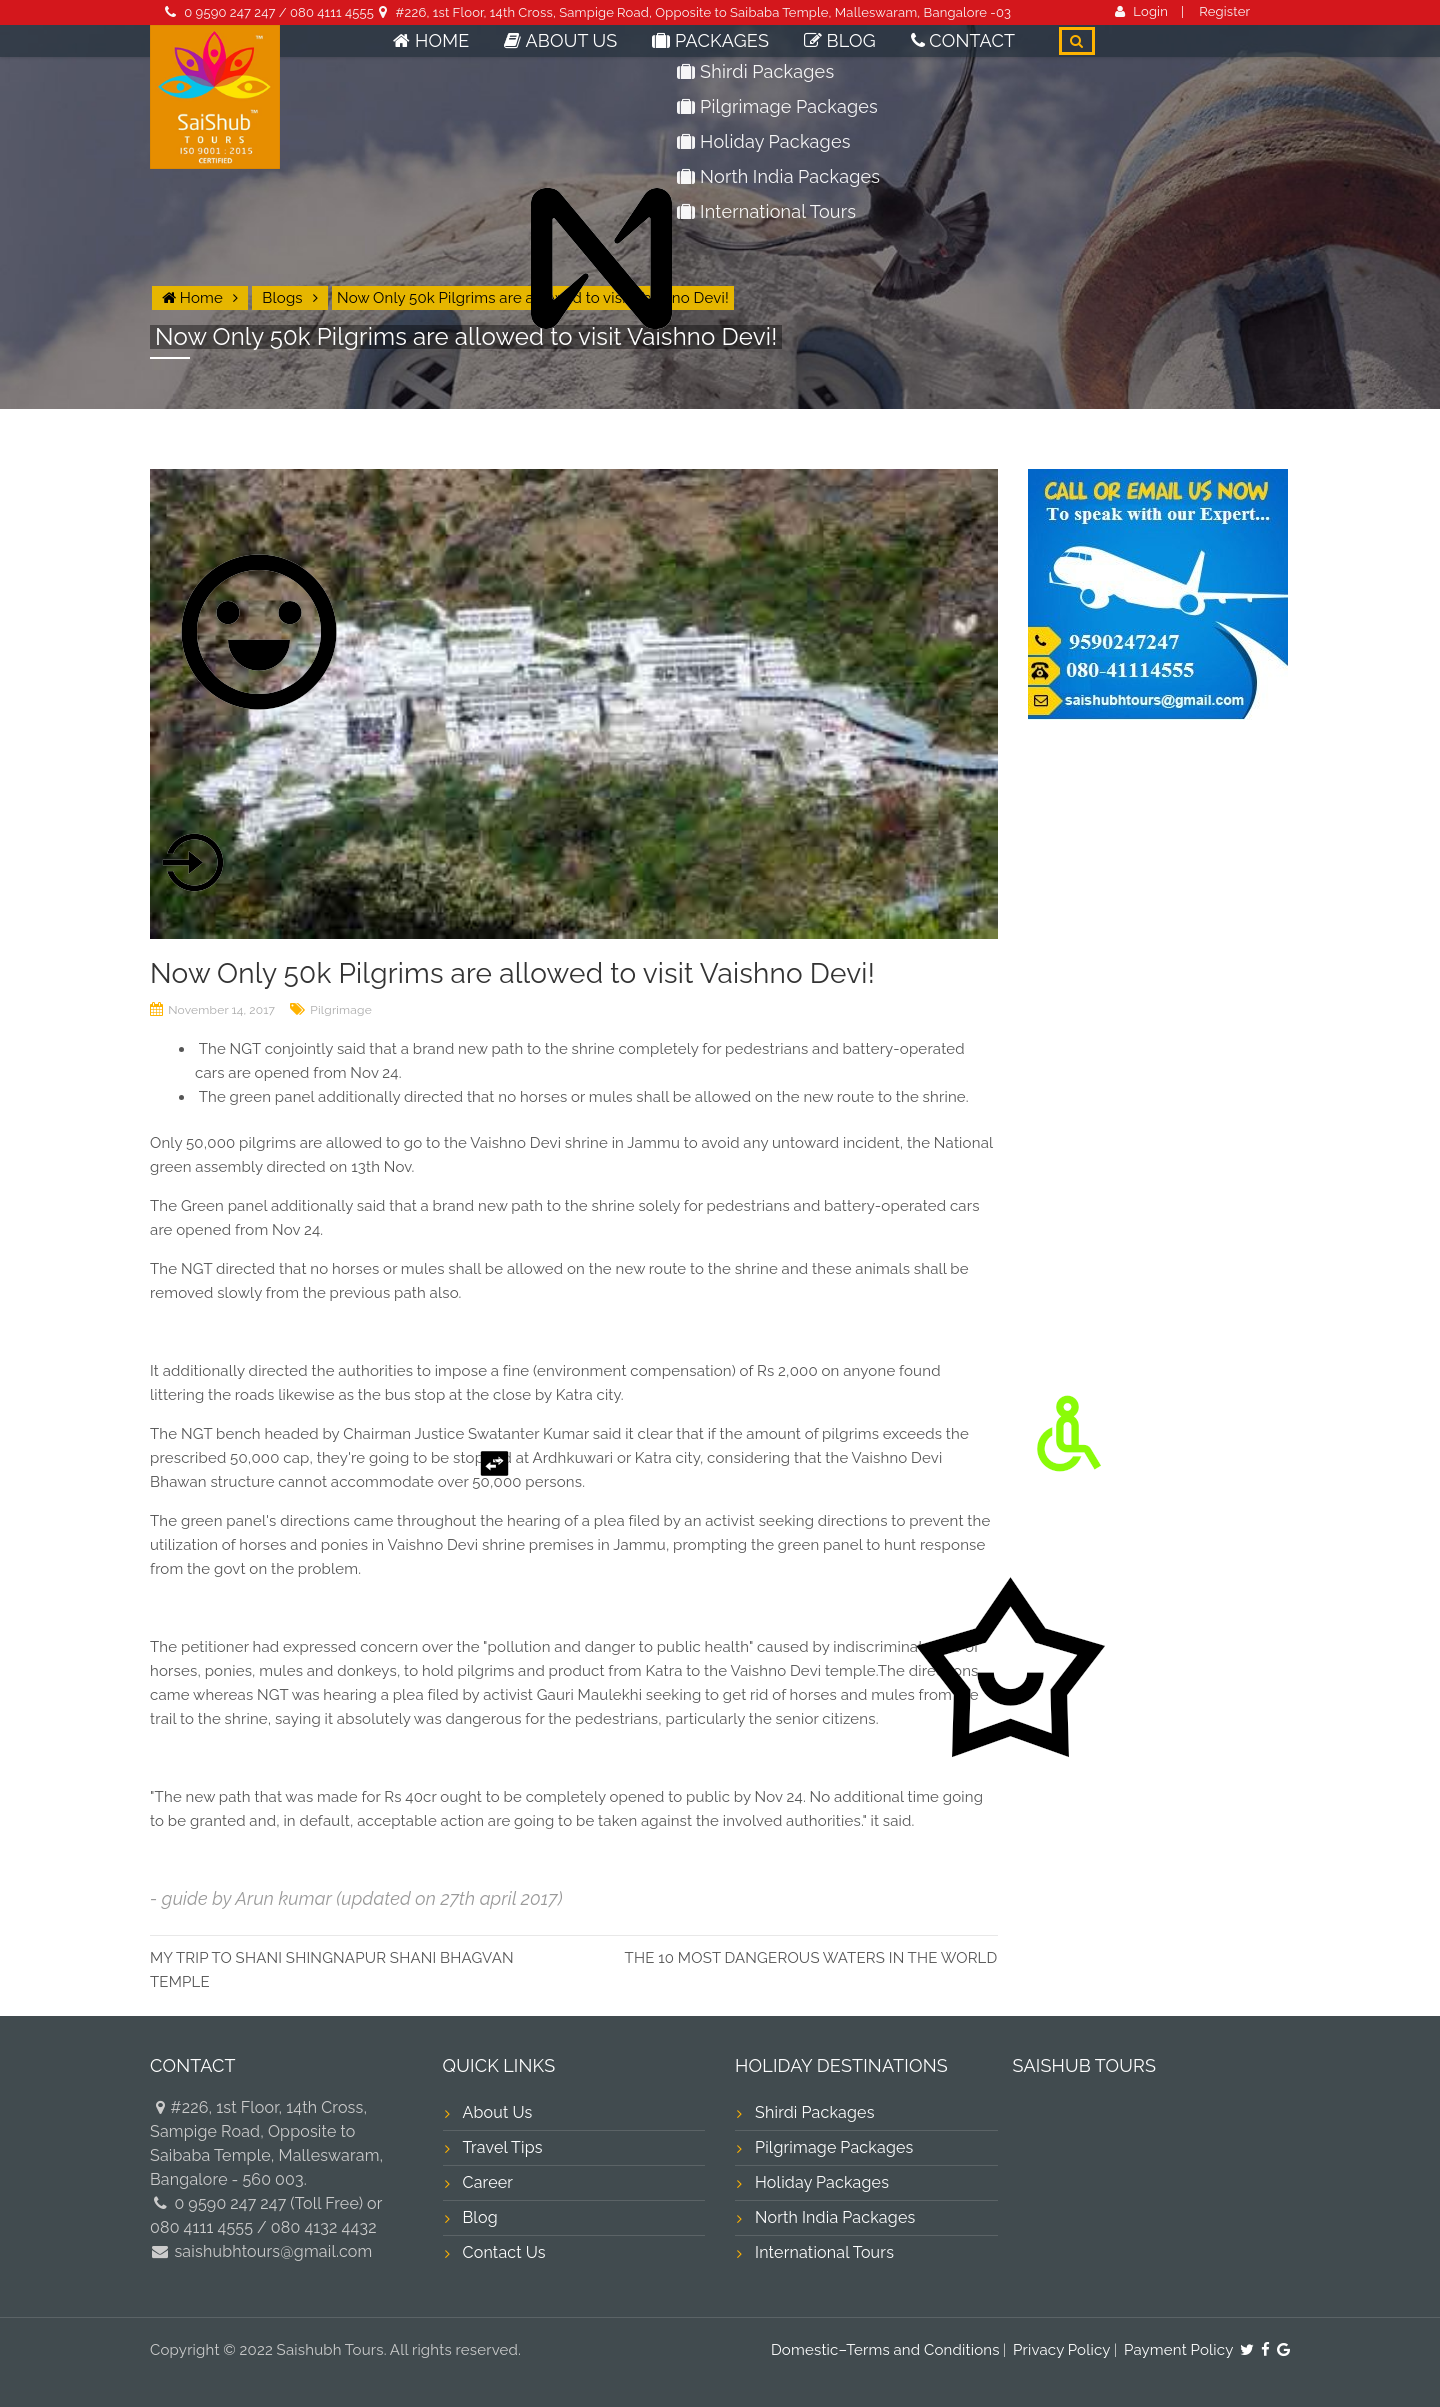  What do you see at coordinates (1067, 1433) in the screenshot?
I see `indicates wheelchair accessible facilities` at bounding box center [1067, 1433].